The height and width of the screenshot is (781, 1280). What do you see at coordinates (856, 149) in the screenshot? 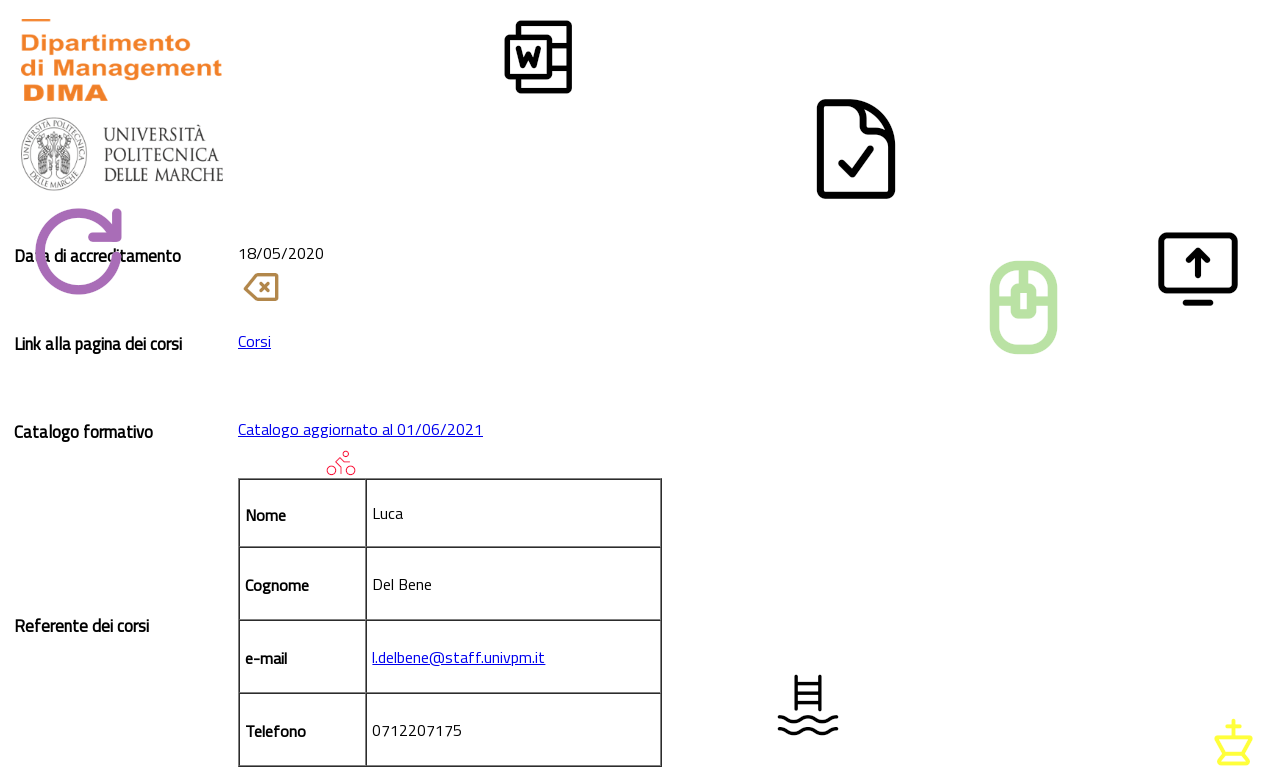
I see `document successfully verified or approved` at bounding box center [856, 149].